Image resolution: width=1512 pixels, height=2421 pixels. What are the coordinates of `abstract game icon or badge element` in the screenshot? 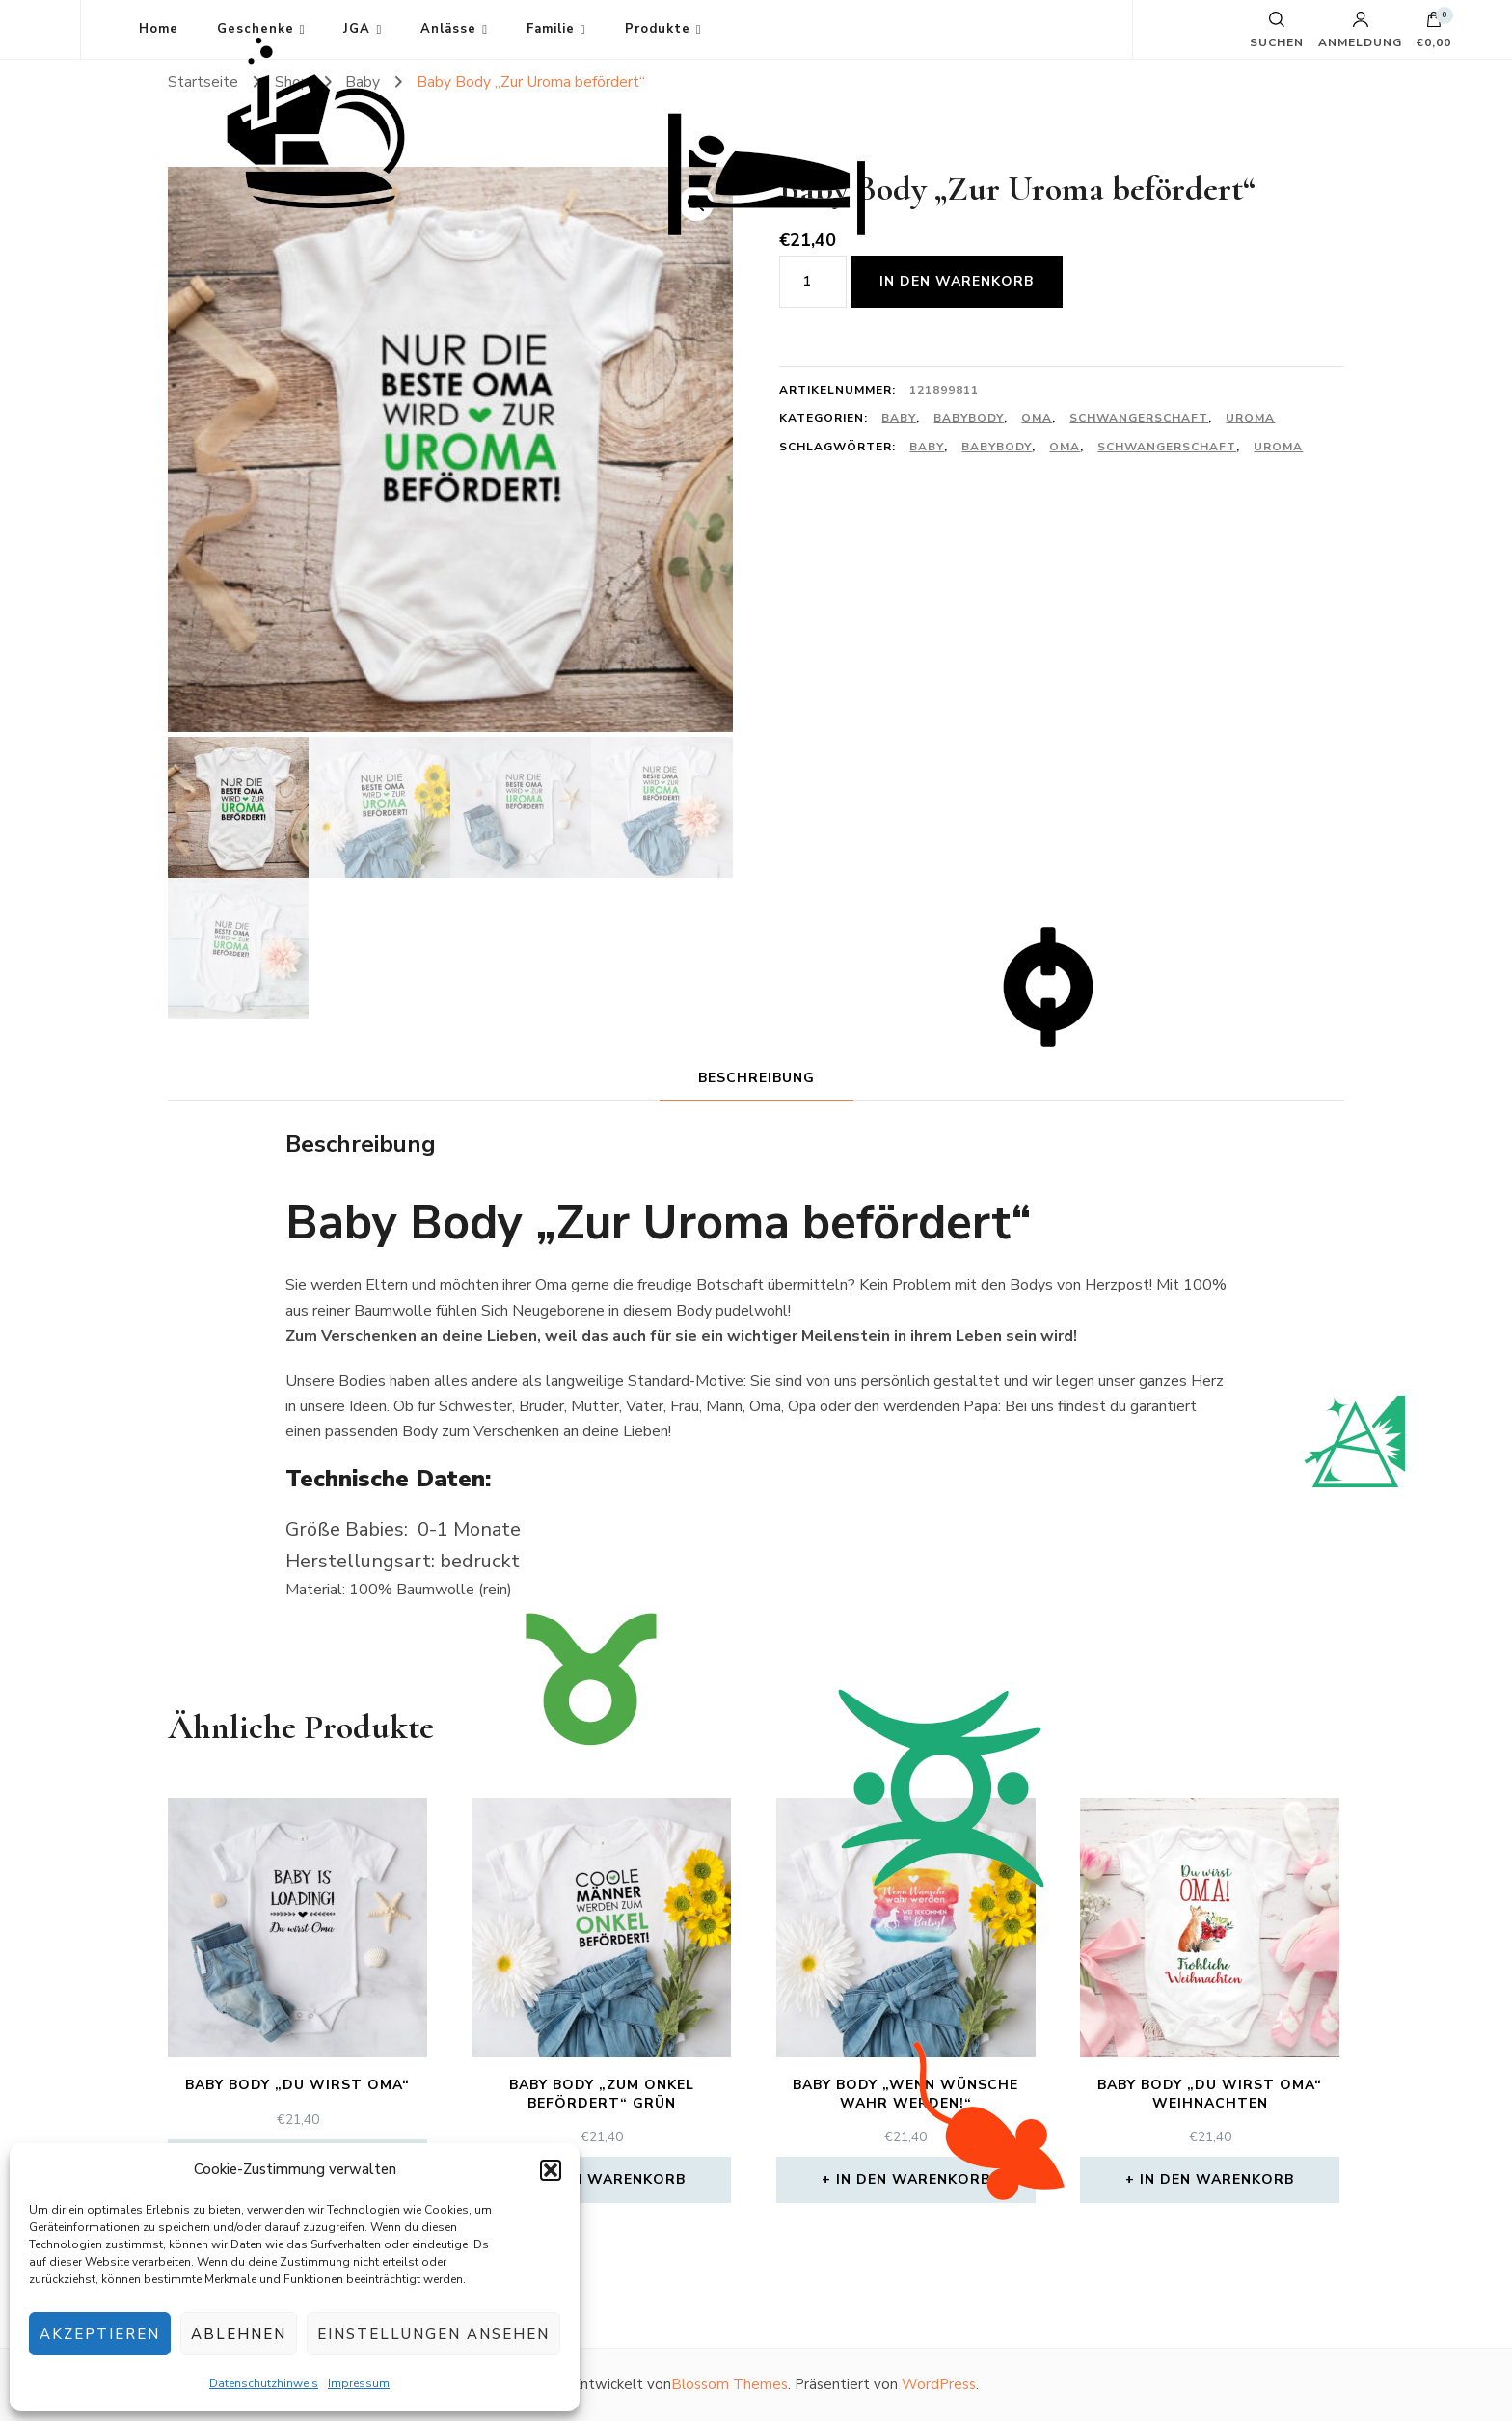 It's located at (941, 1788).